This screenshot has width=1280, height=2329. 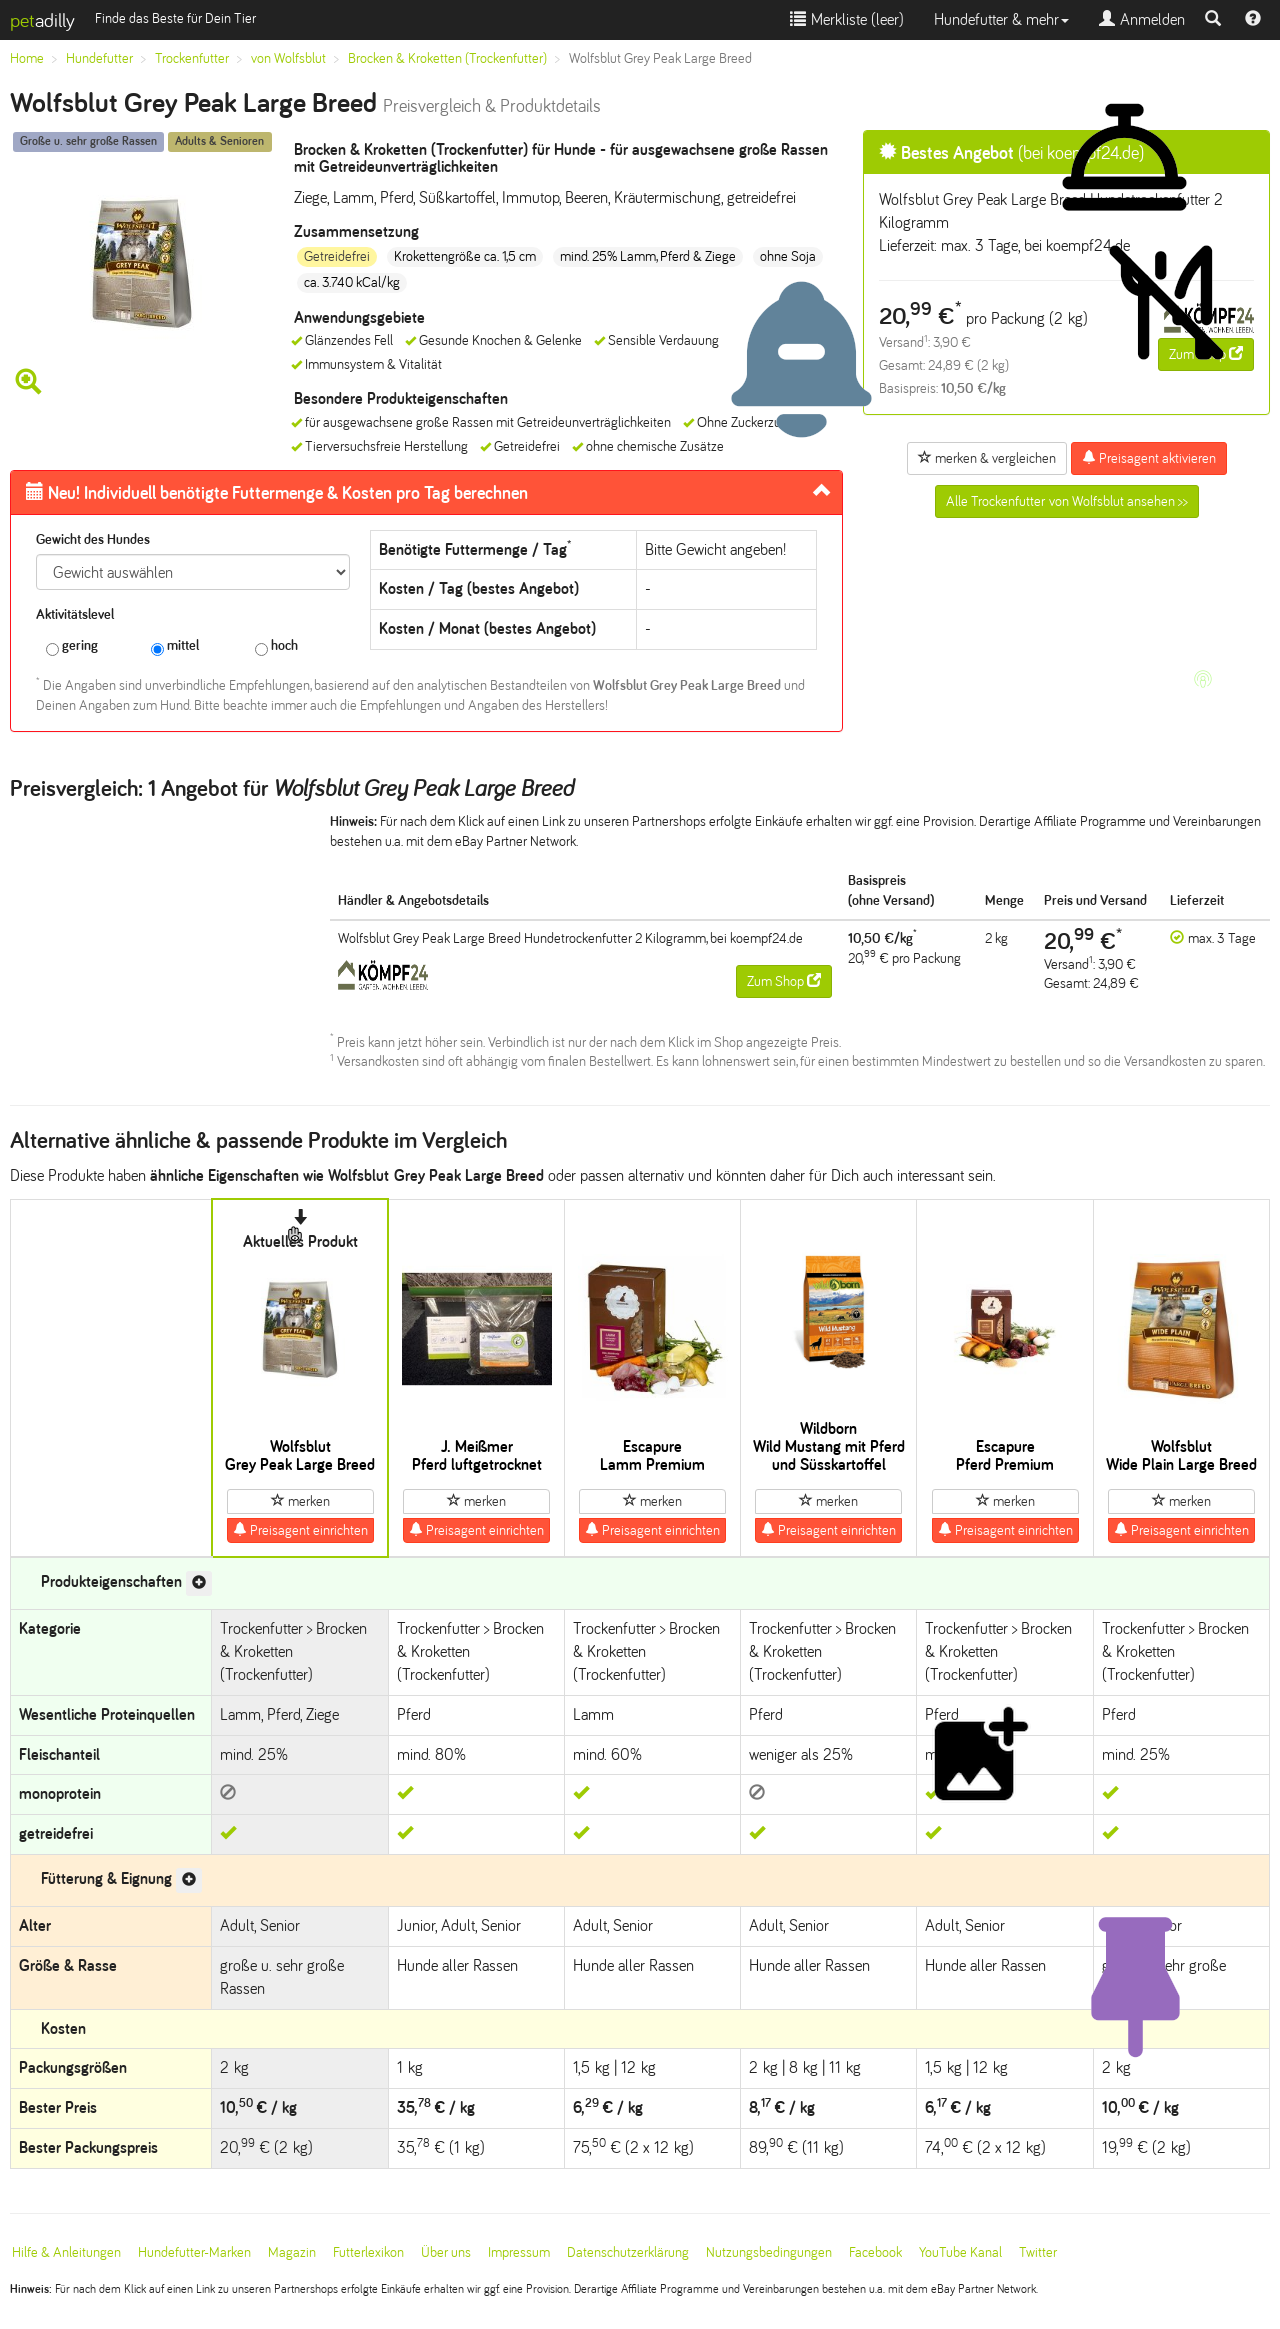 I want to click on ring for service or assistance, so click(x=1124, y=161).